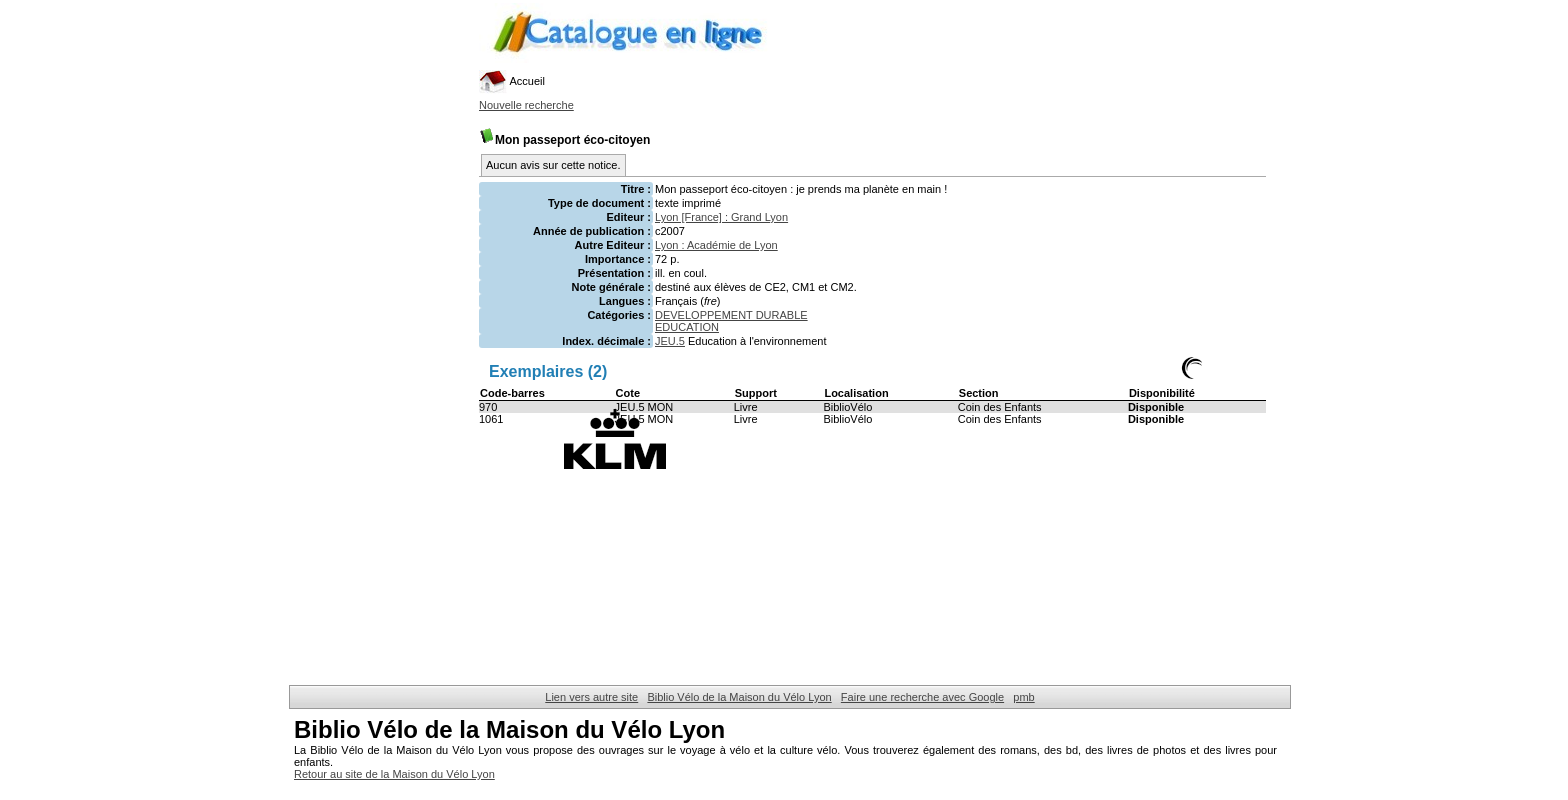 This screenshot has height=800, width=1568. I want to click on visit KLM airline website or app, so click(615, 439).